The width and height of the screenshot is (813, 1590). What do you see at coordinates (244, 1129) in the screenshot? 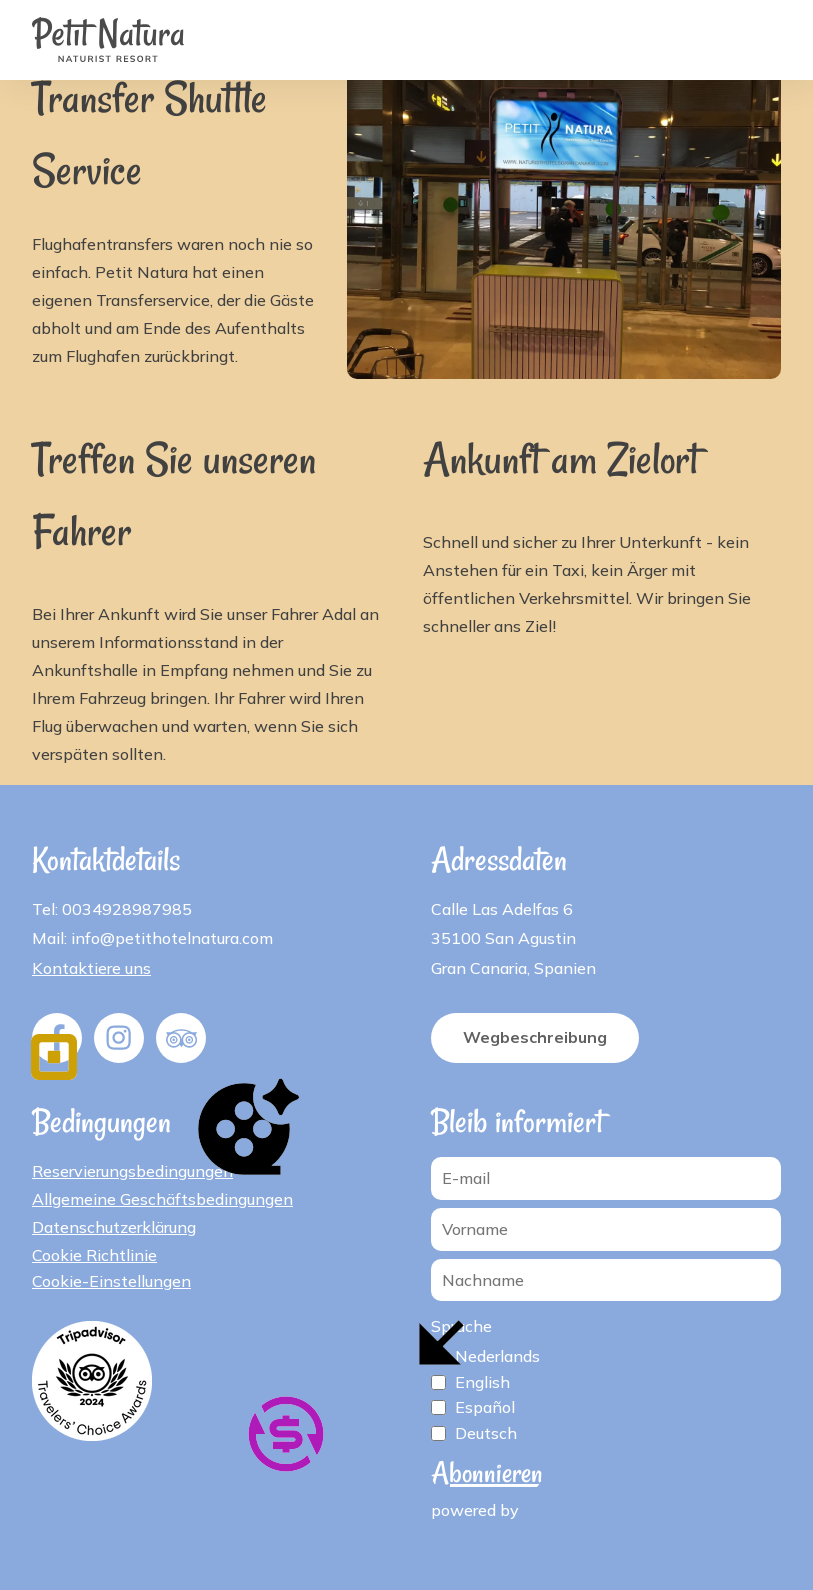
I see `generate AI-powered video content` at bounding box center [244, 1129].